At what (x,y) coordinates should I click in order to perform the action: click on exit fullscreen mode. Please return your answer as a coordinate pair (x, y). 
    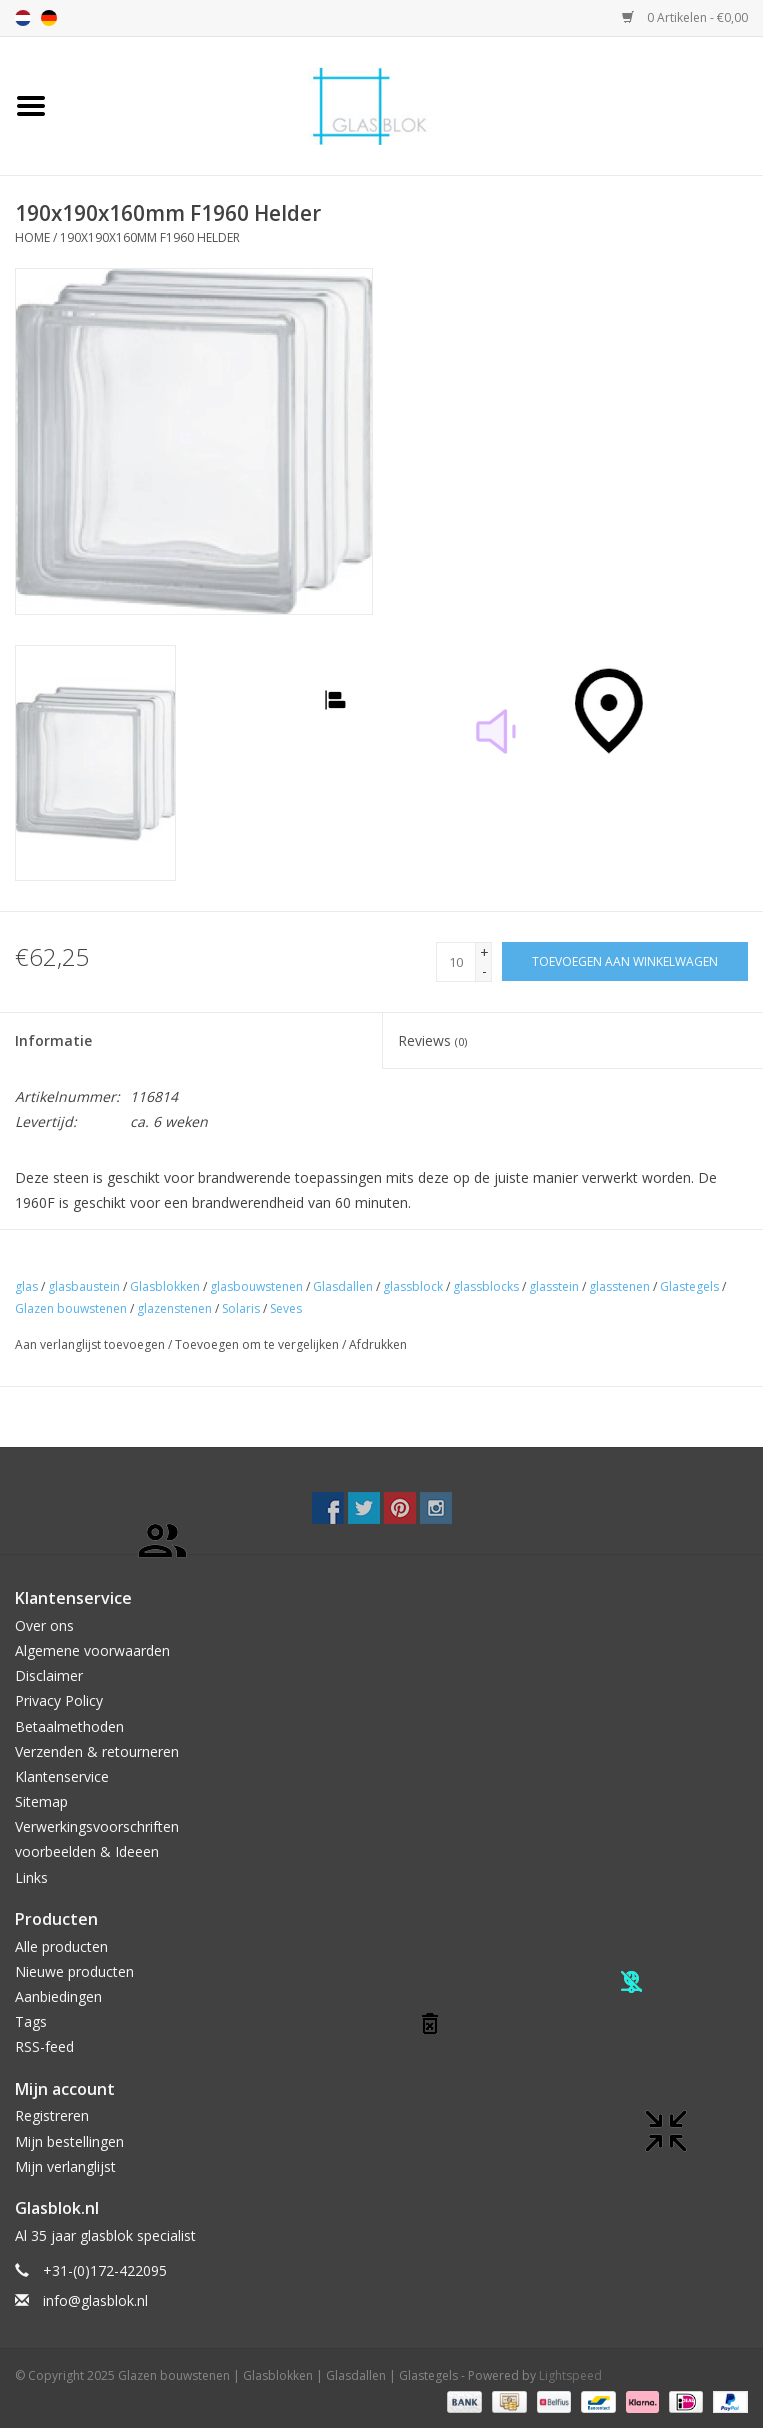
    Looking at the image, I should click on (666, 2131).